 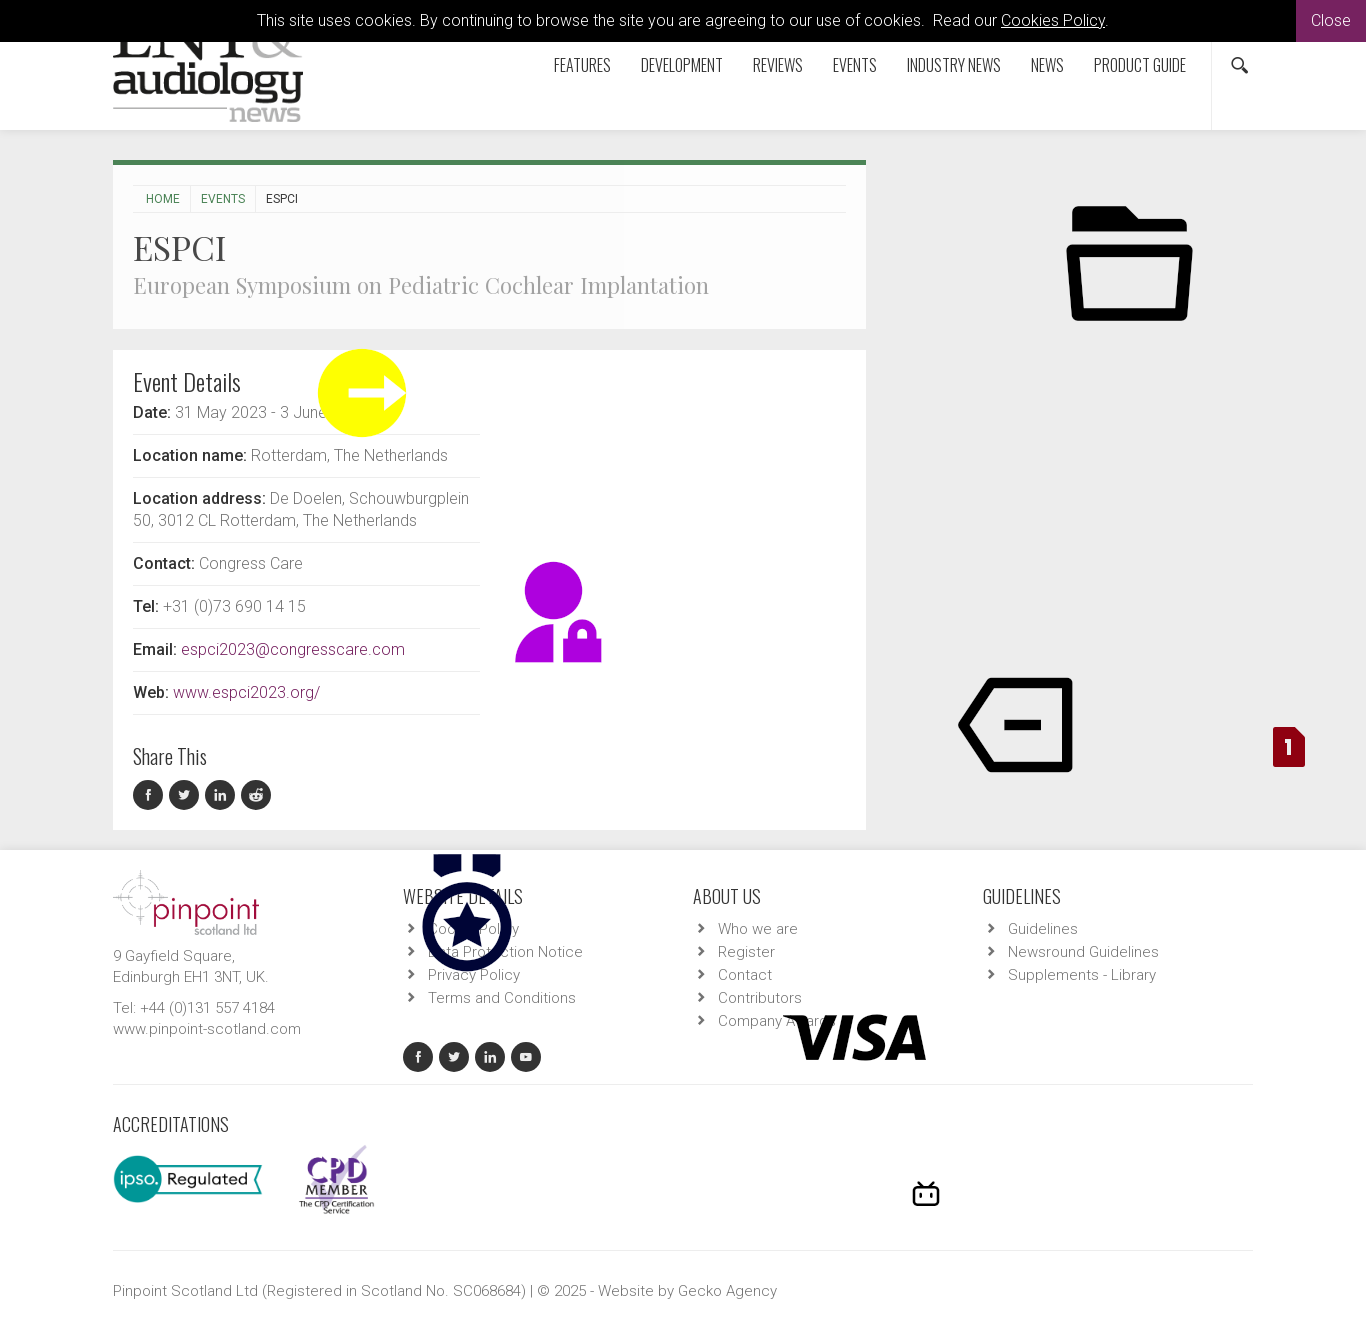 What do you see at coordinates (553, 614) in the screenshot?
I see `access admin or administrator settings` at bounding box center [553, 614].